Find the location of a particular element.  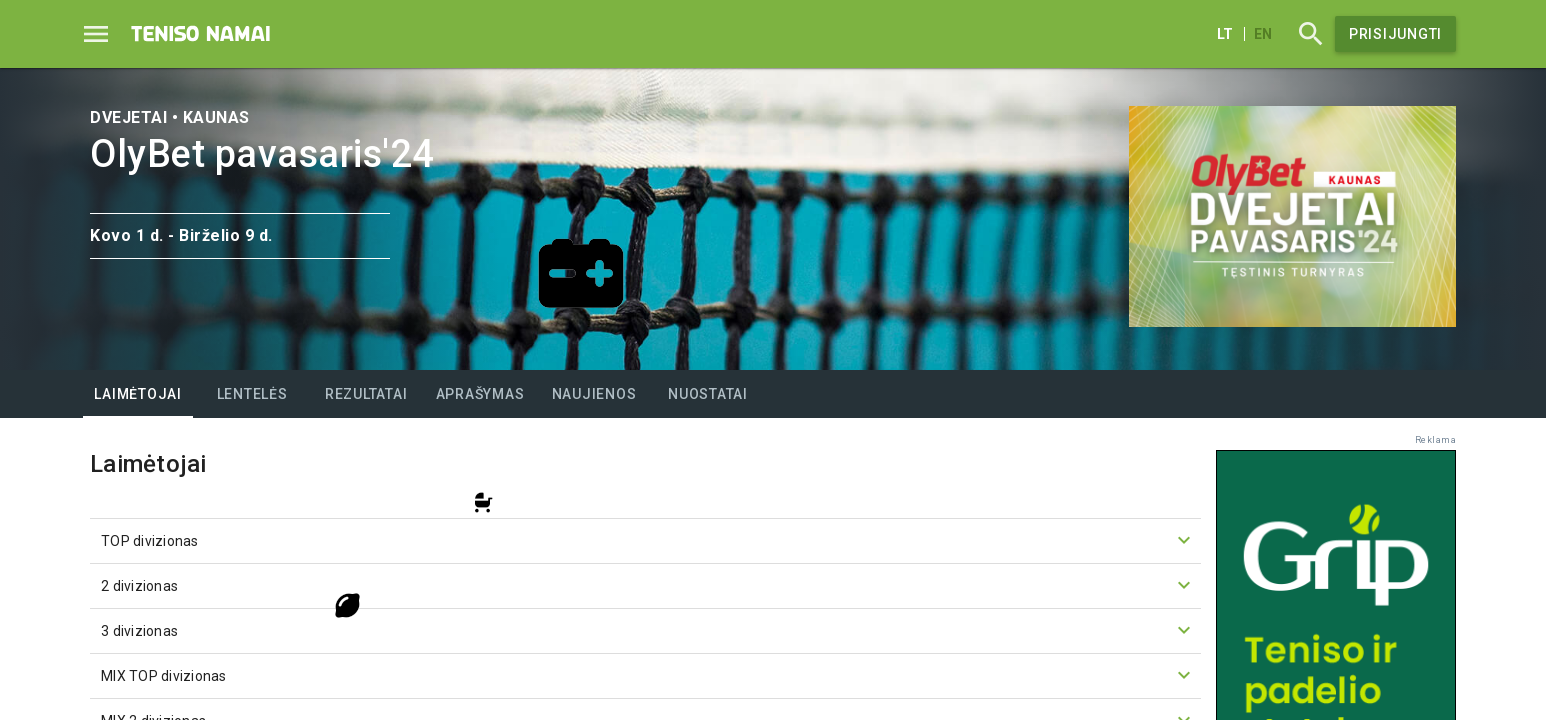

indicates fresh or organic content is located at coordinates (347, 605).